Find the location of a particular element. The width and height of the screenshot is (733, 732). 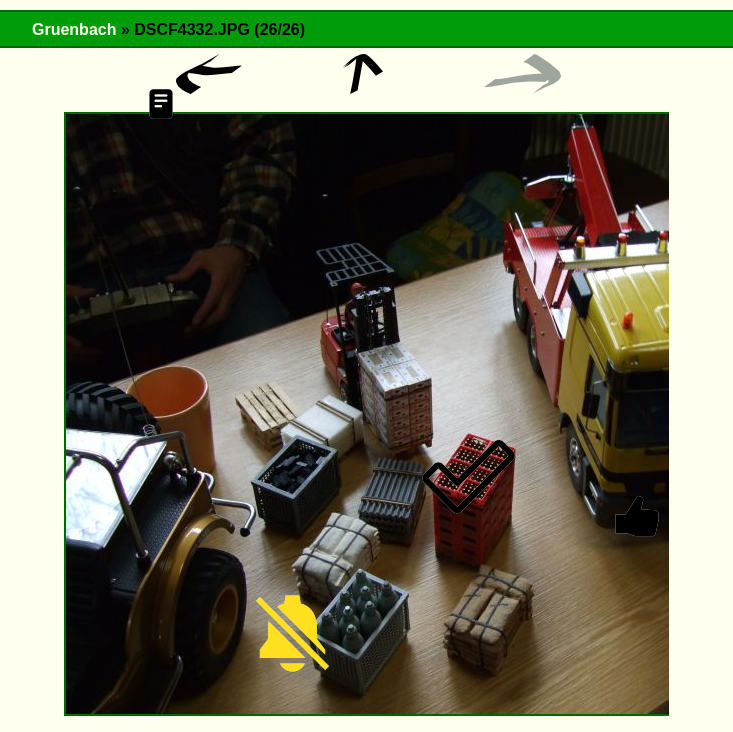

like or upvote content is located at coordinates (637, 516).